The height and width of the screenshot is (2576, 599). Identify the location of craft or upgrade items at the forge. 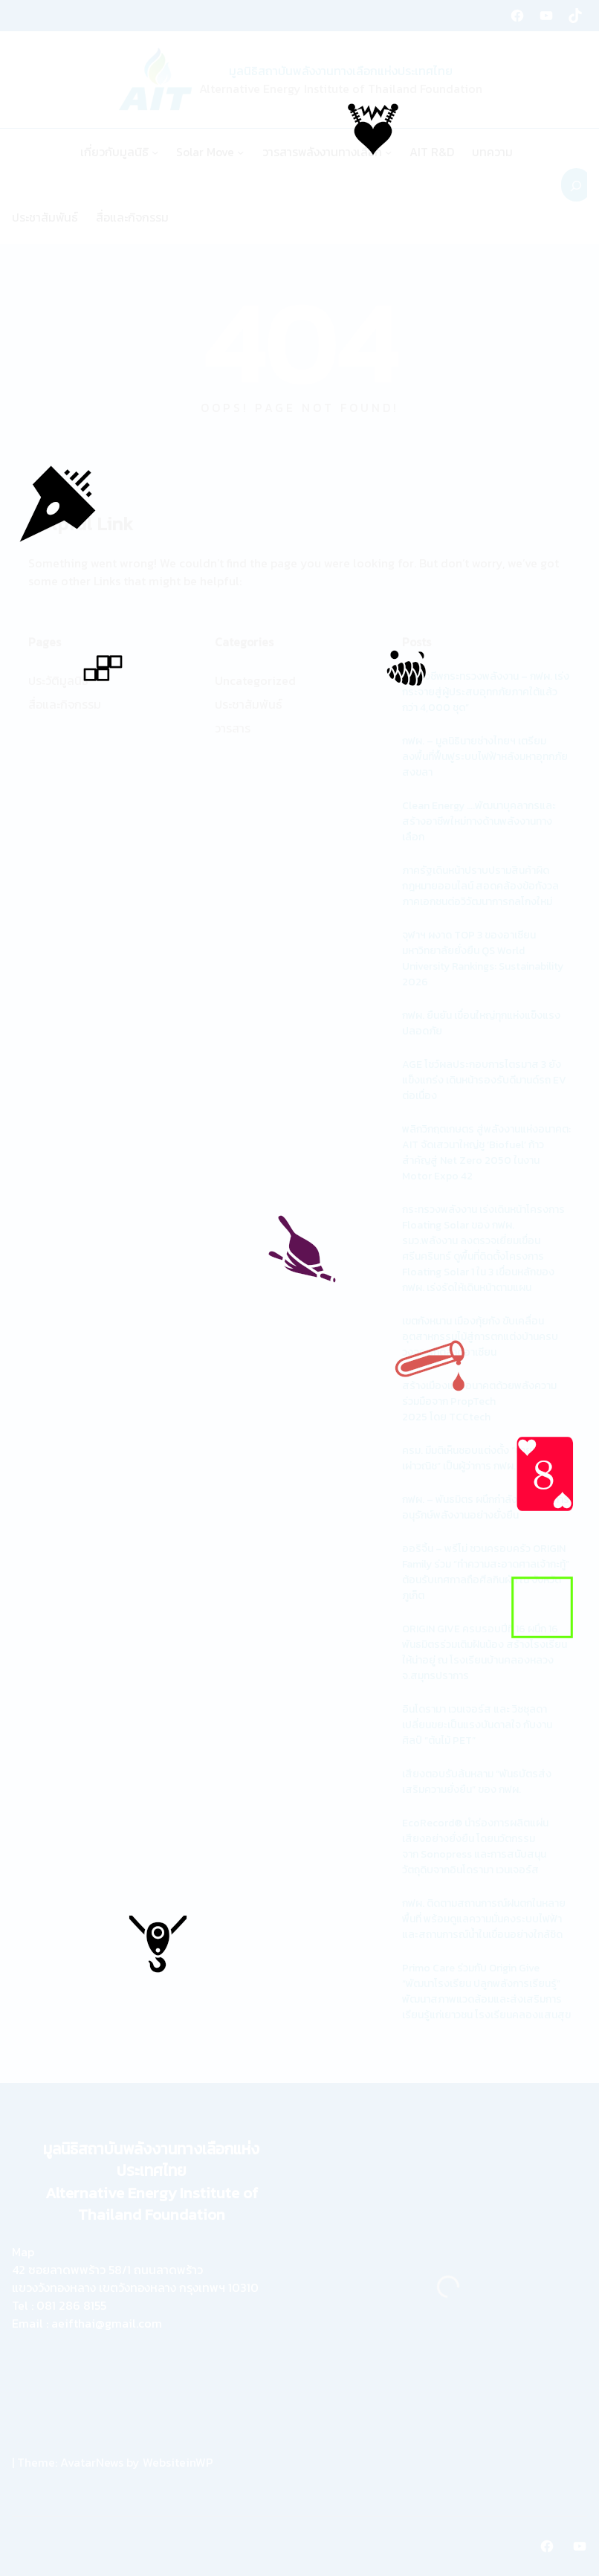
(302, 1249).